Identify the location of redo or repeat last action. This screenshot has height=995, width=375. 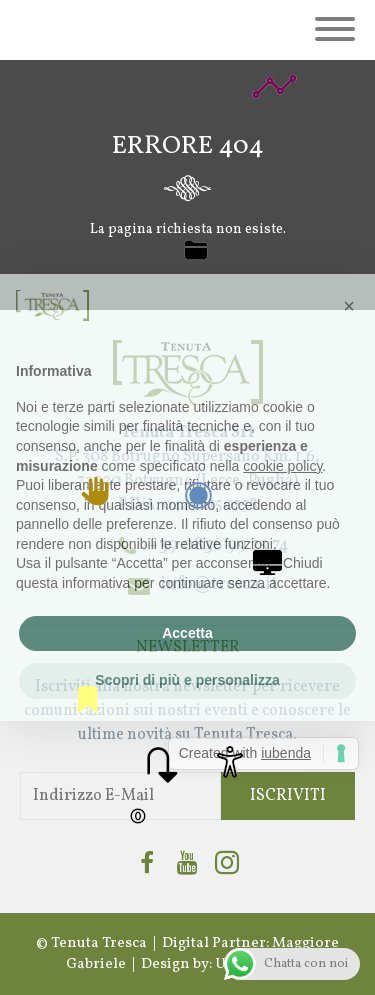
(161, 765).